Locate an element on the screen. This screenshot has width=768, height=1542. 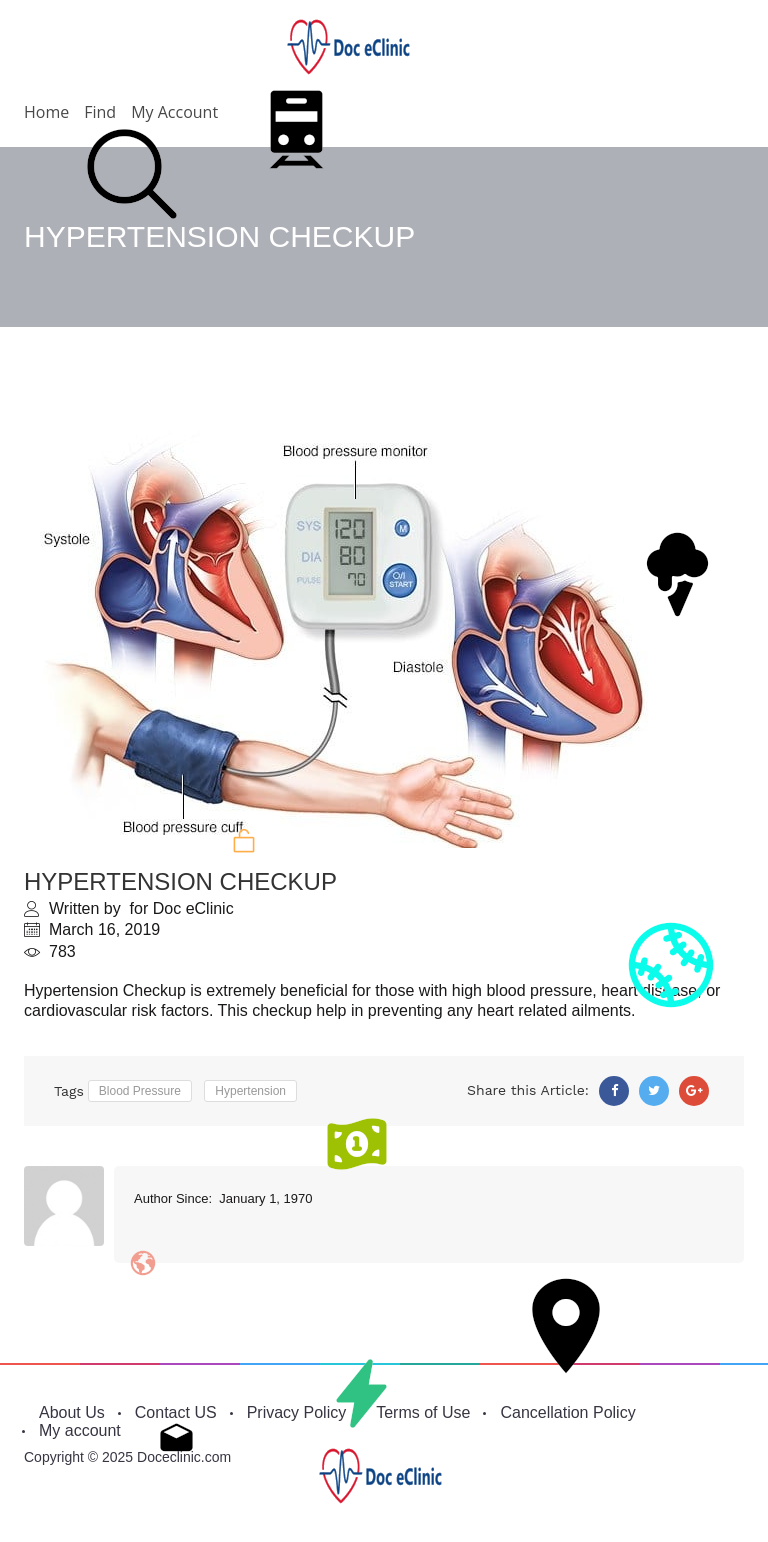
view current location on map is located at coordinates (566, 1326).